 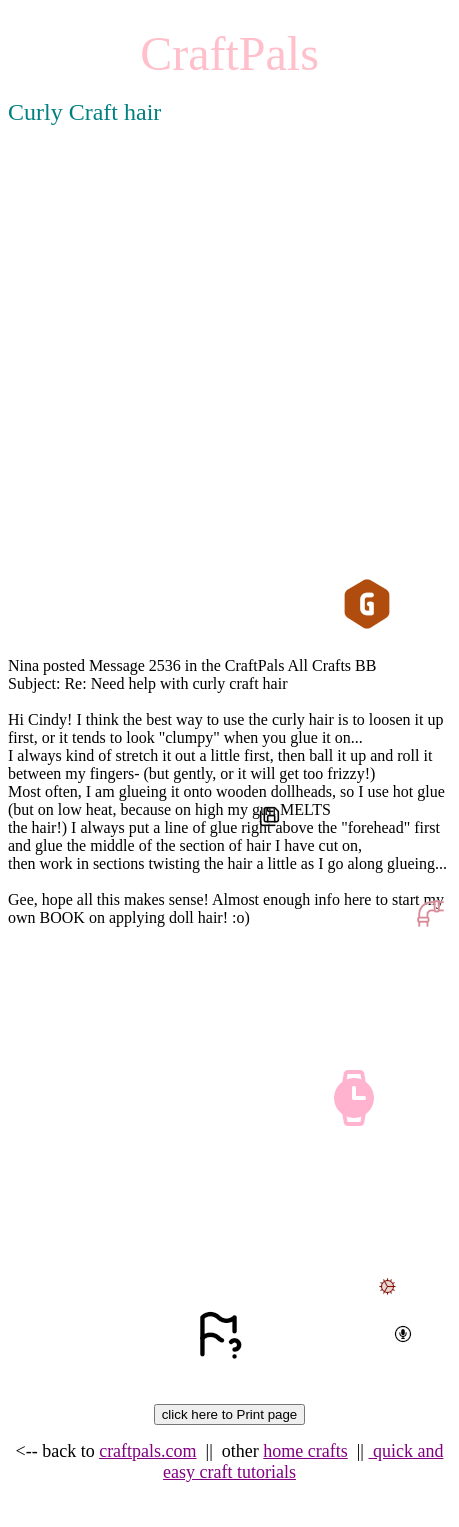 What do you see at coordinates (354, 1098) in the screenshot?
I see `view time or clock settings` at bounding box center [354, 1098].